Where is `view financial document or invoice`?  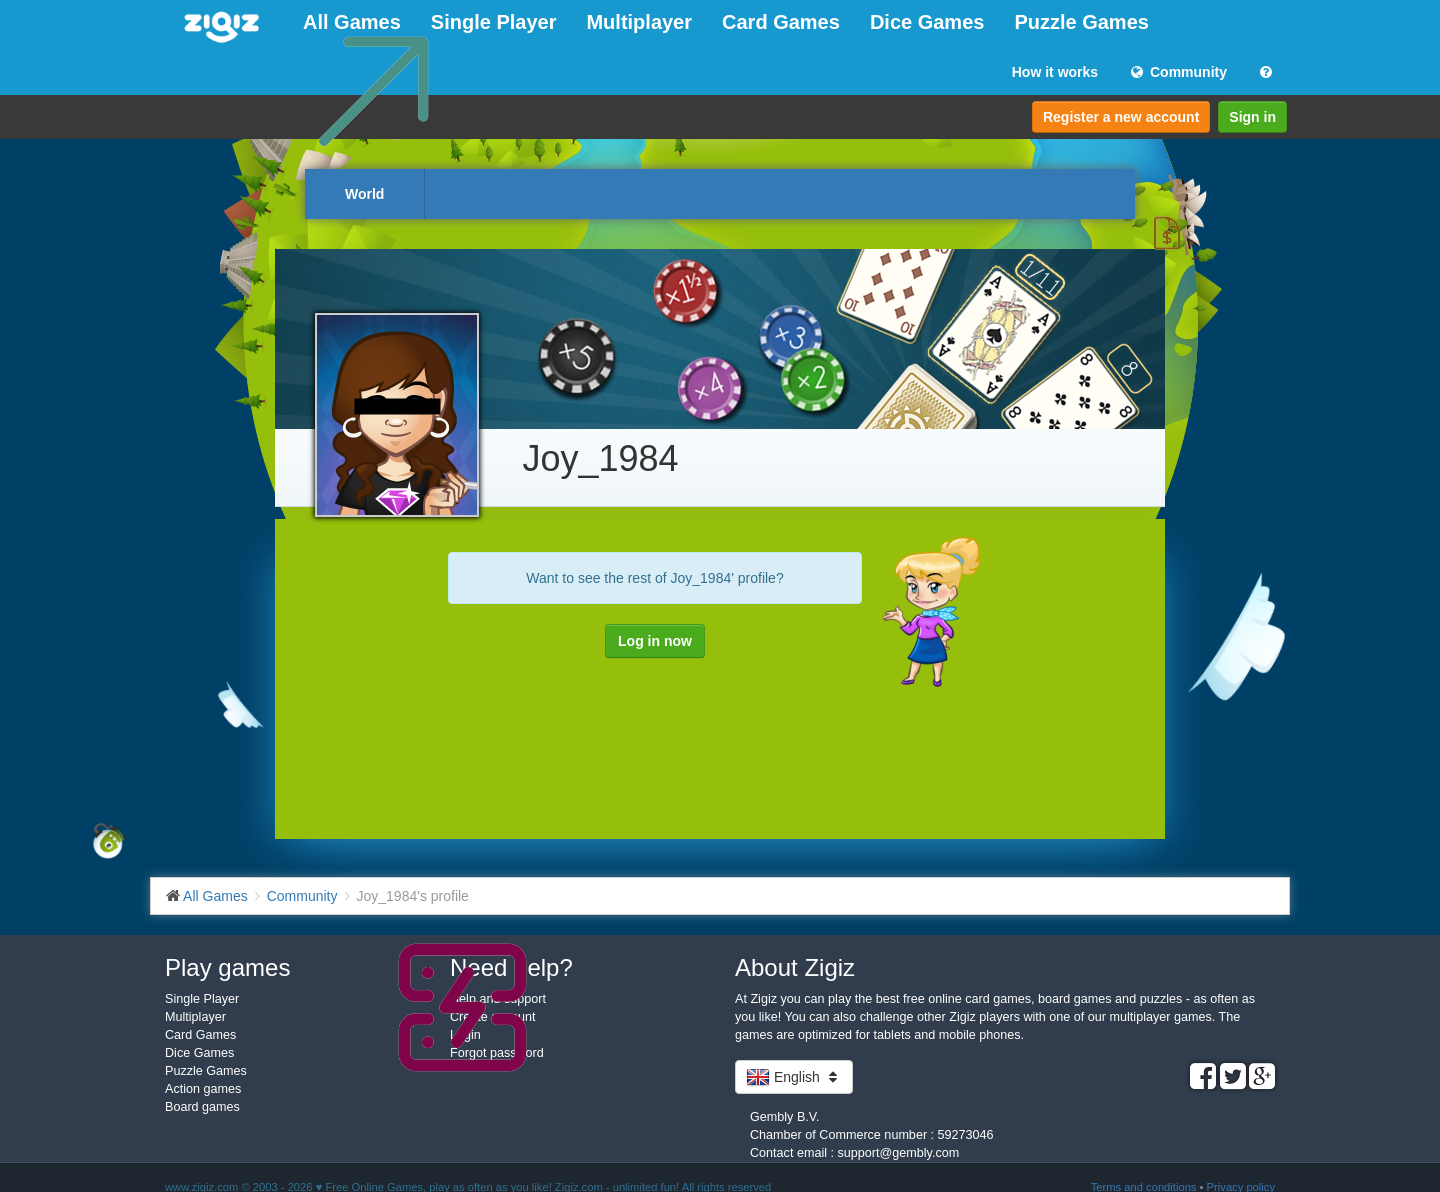
view financial document or invoice is located at coordinates (1167, 233).